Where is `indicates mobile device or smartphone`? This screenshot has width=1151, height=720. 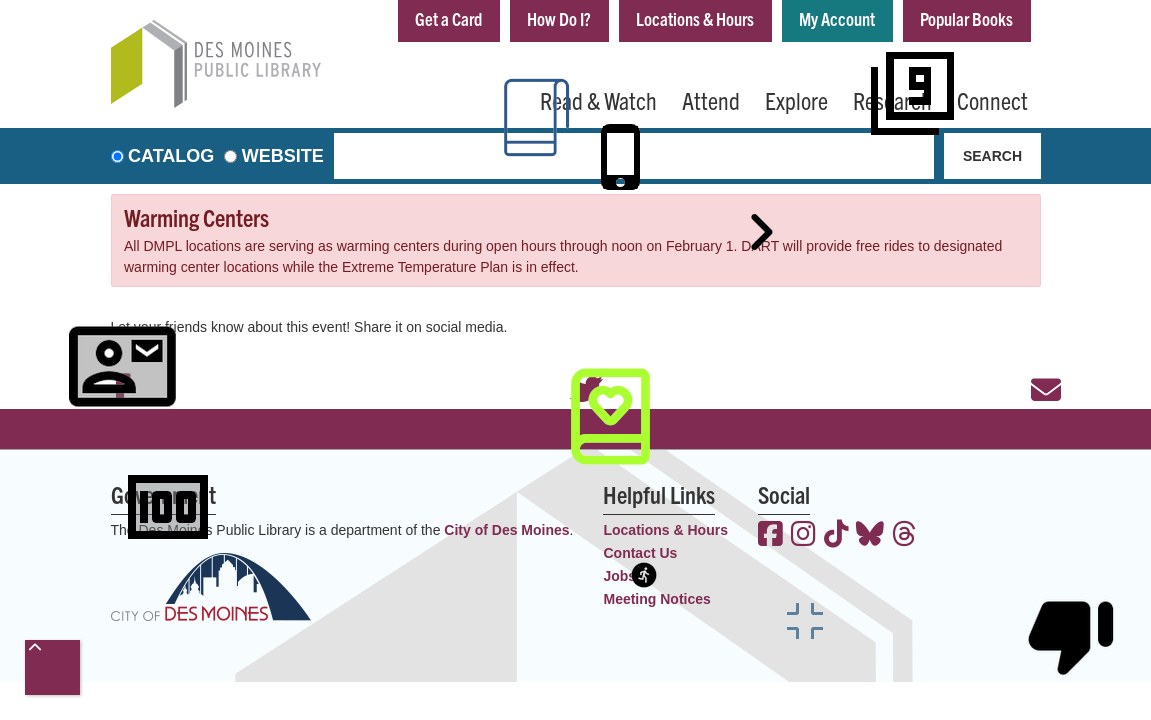
indicates mobile device or smartphone is located at coordinates (622, 157).